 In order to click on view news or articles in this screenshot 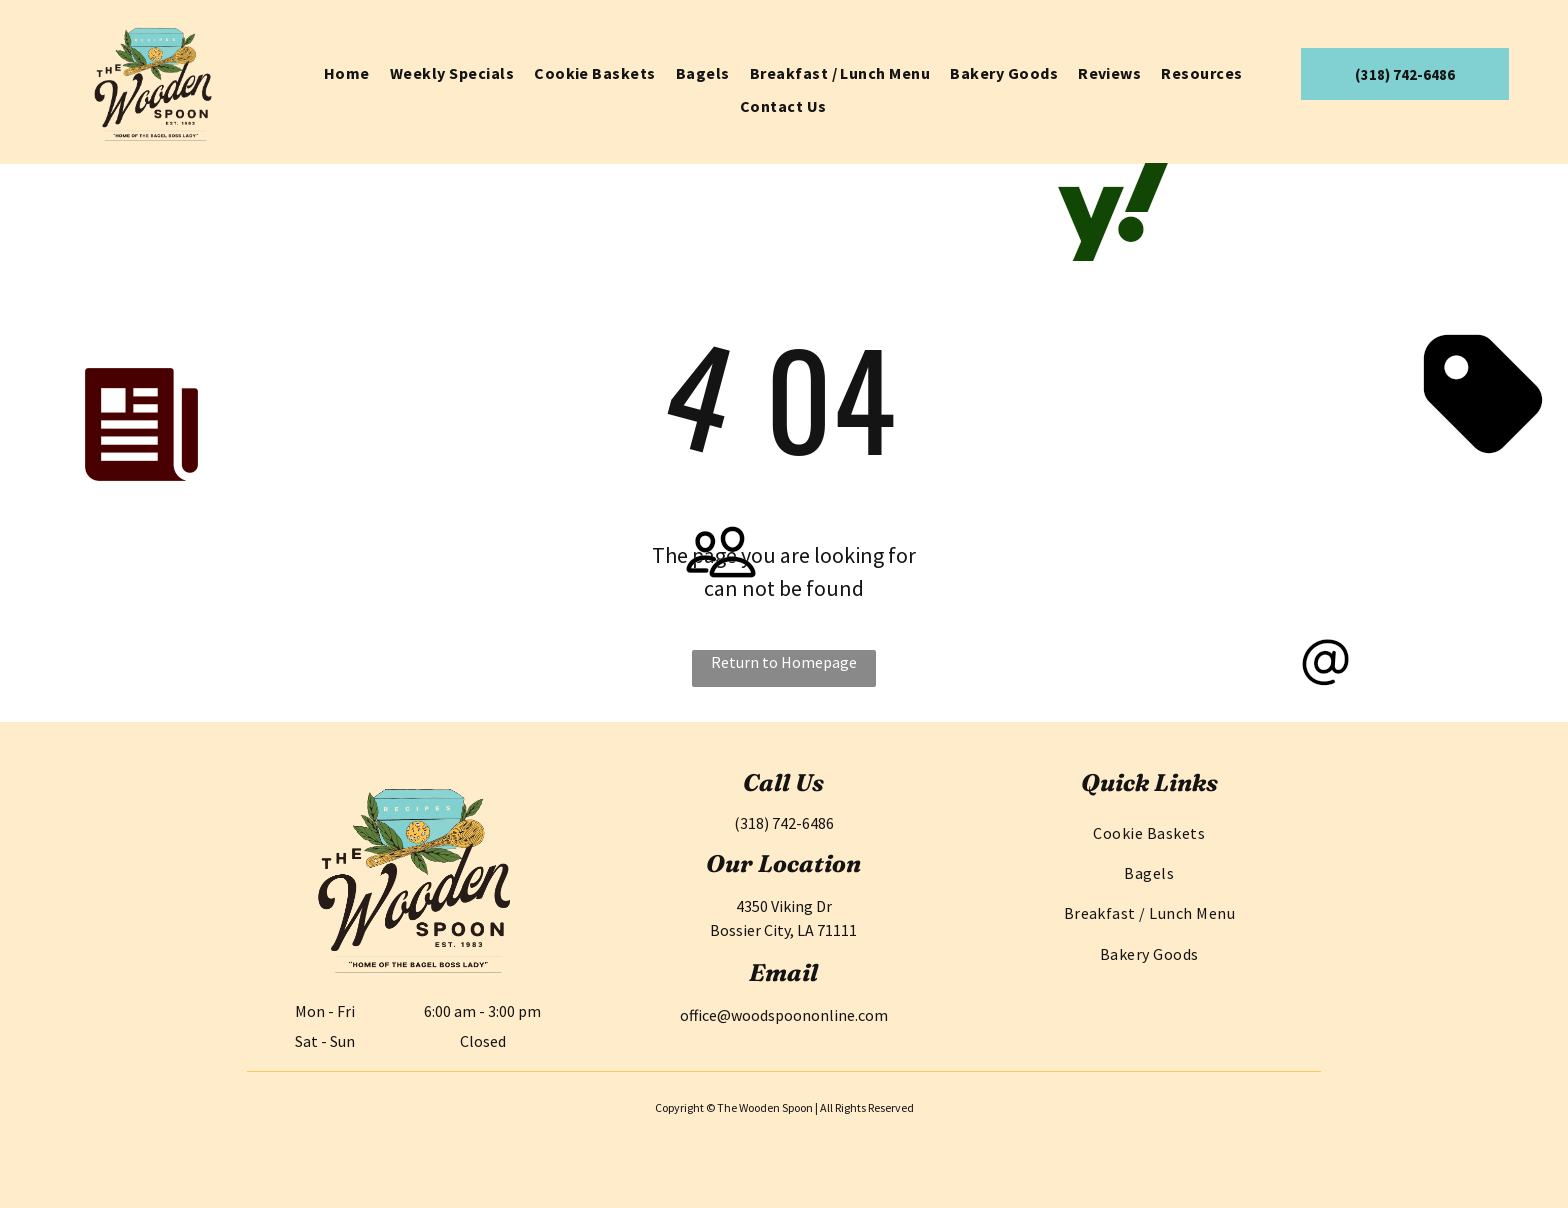, I will do `click(141, 424)`.